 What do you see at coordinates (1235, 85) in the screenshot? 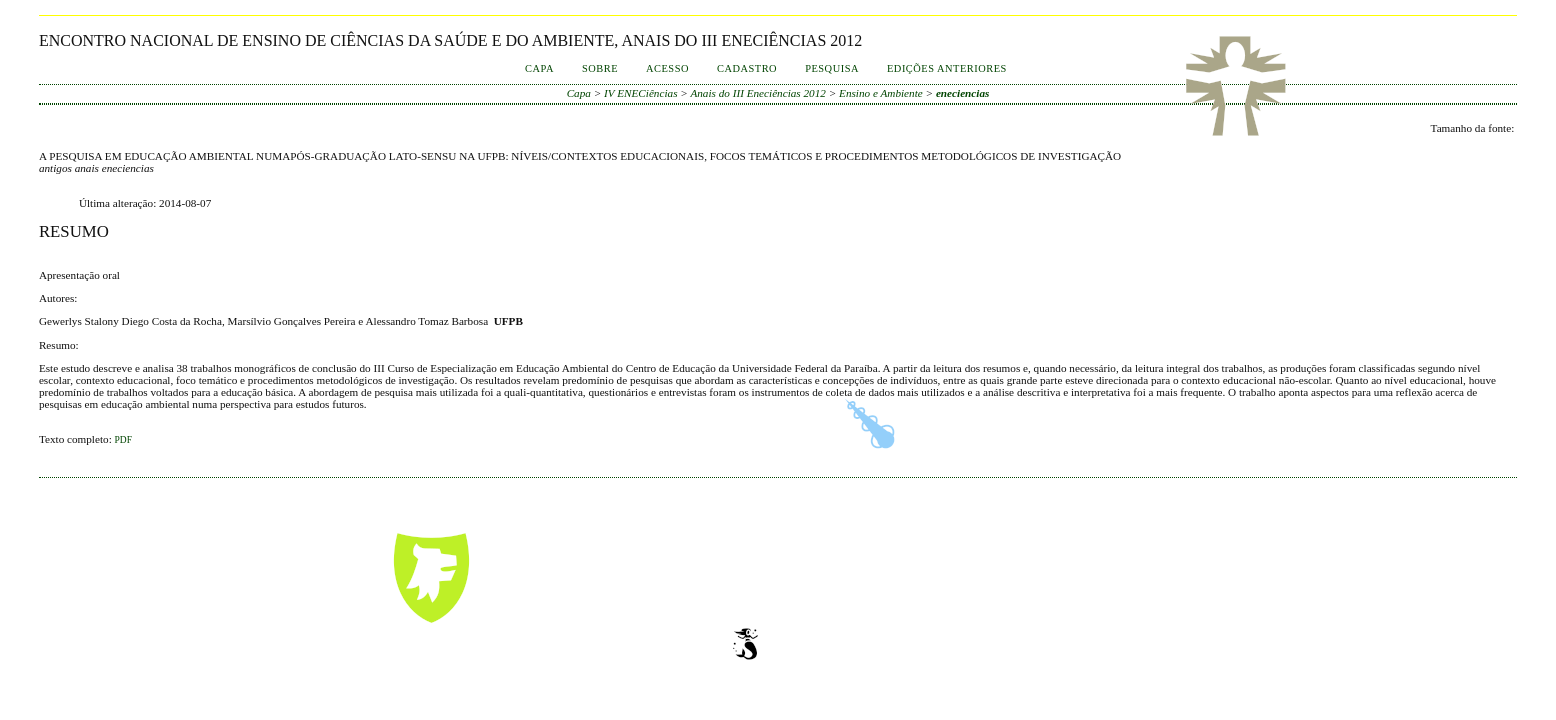
I see `indicates player has an active power-up or buff` at bounding box center [1235, 85].